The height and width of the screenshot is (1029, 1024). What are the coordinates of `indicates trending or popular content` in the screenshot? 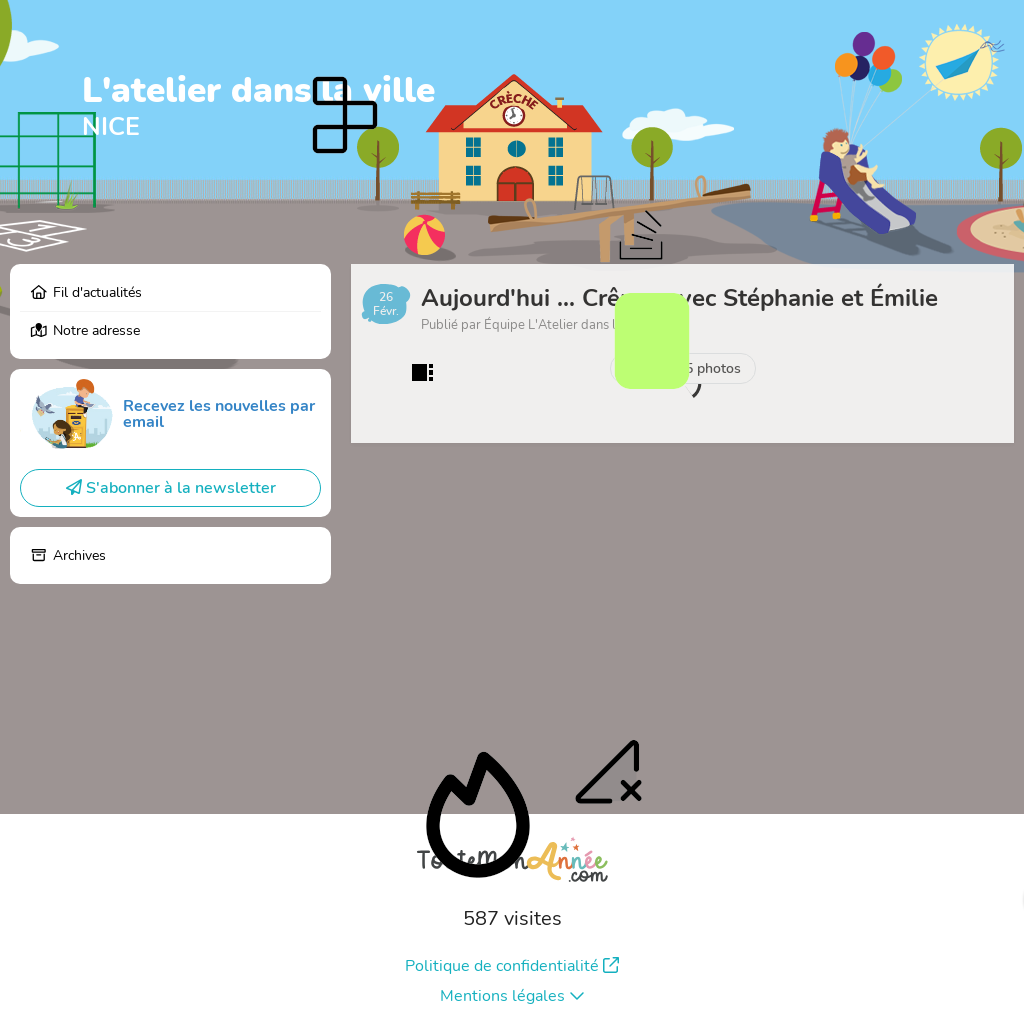 It's located at (478, 817).